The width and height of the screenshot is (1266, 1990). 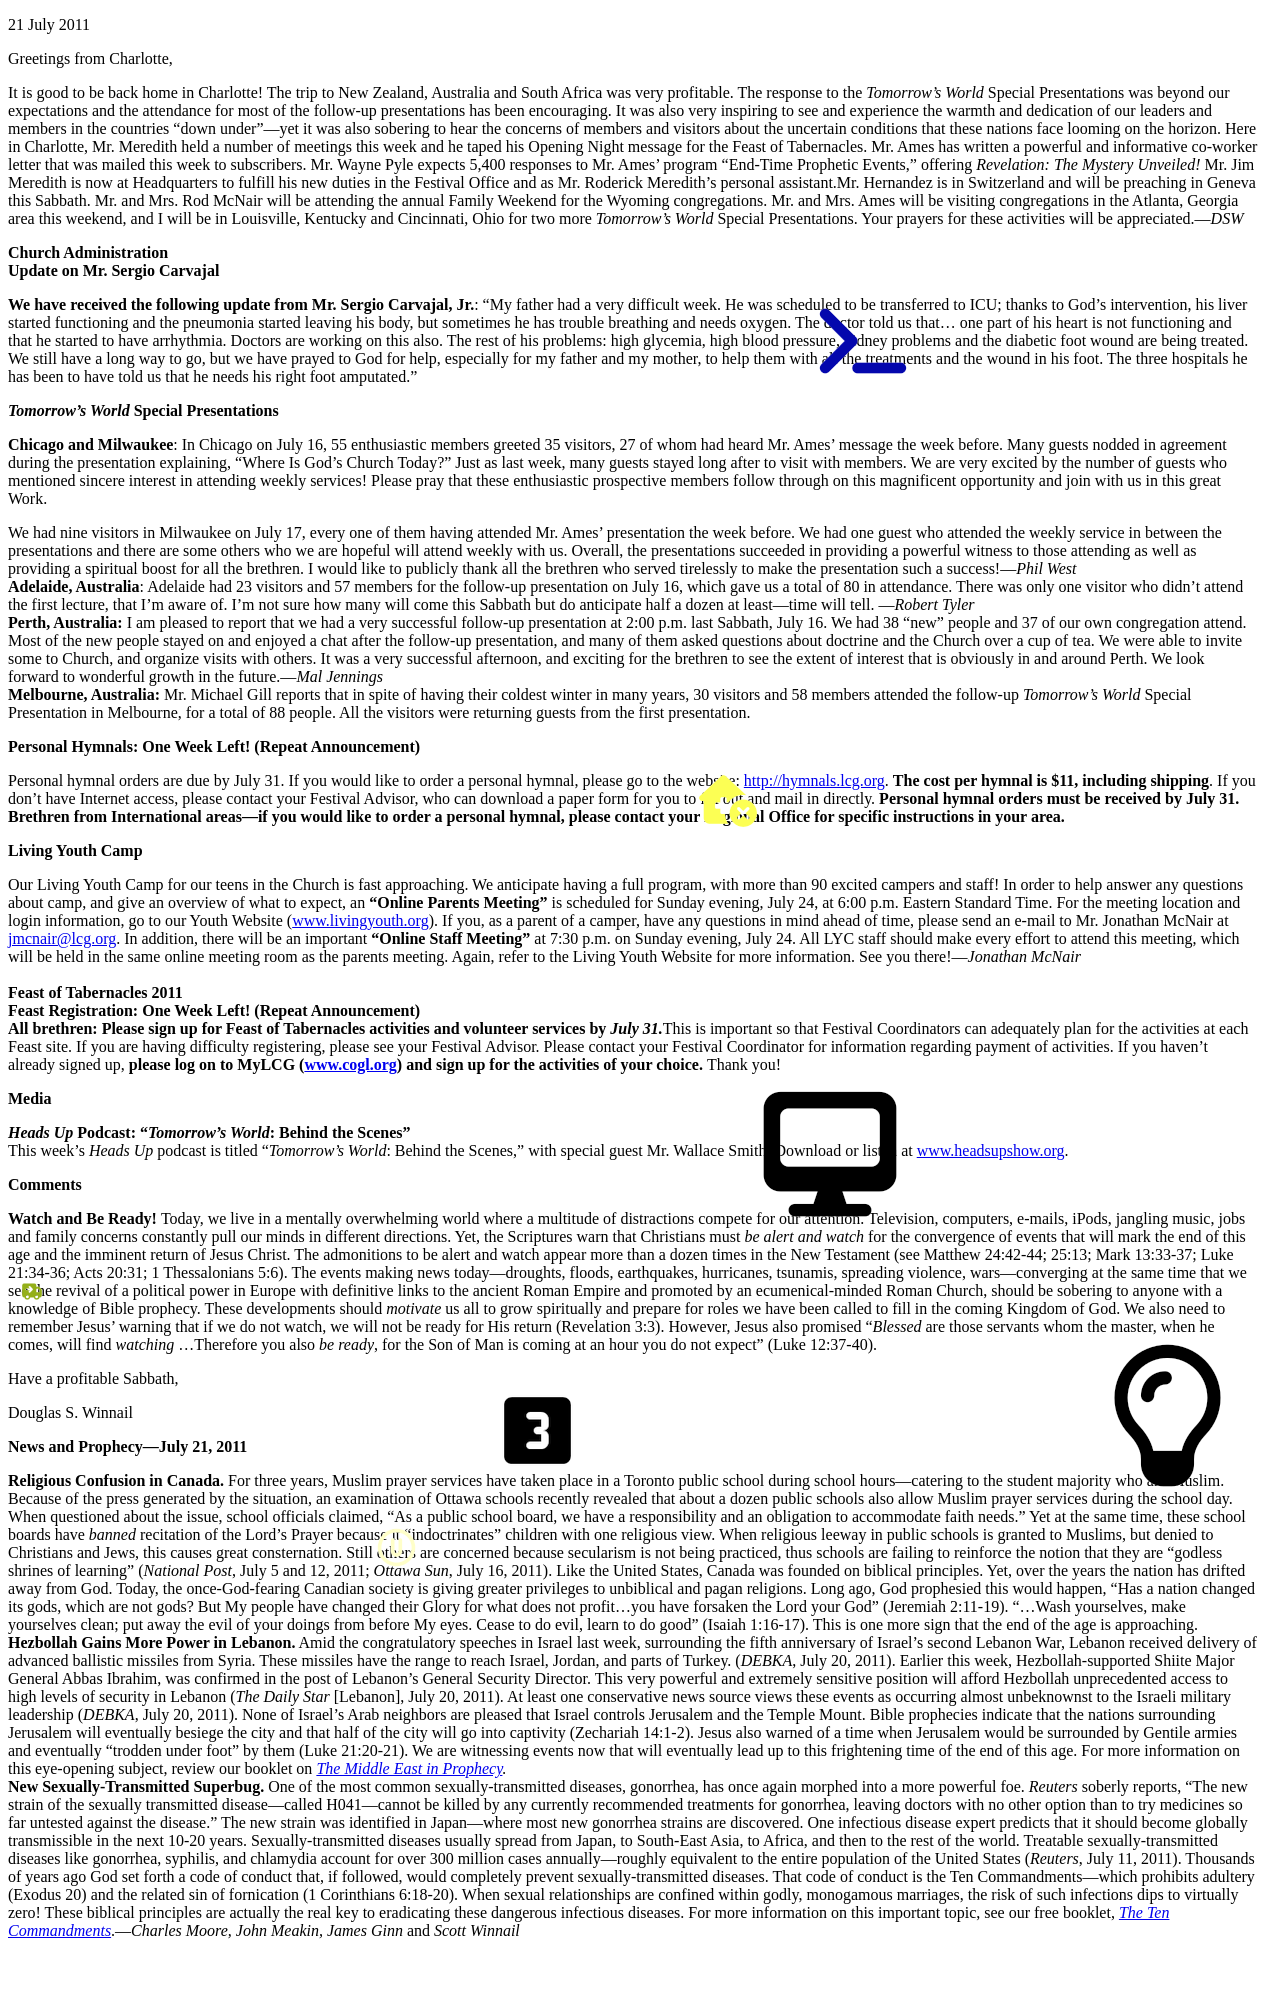 I want to click on step 3 in a multi-step process, so click(x=537, y=1430).